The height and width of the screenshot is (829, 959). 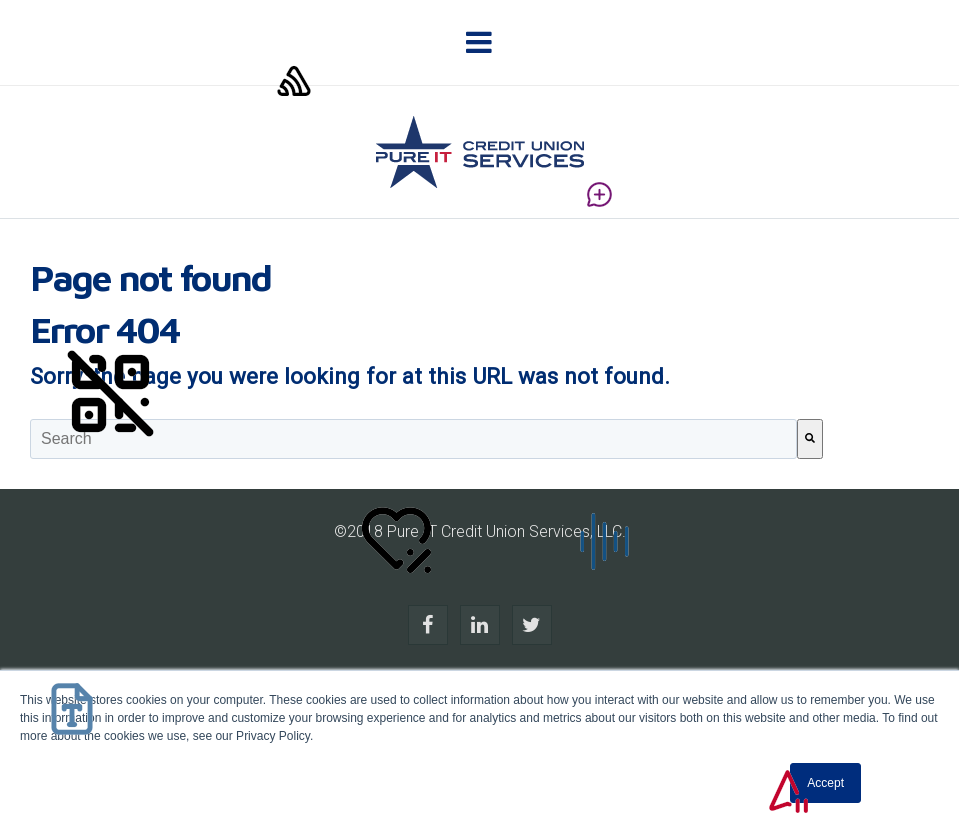 I want to click on sentry error monitoring integration, so click(x=294, y=81).